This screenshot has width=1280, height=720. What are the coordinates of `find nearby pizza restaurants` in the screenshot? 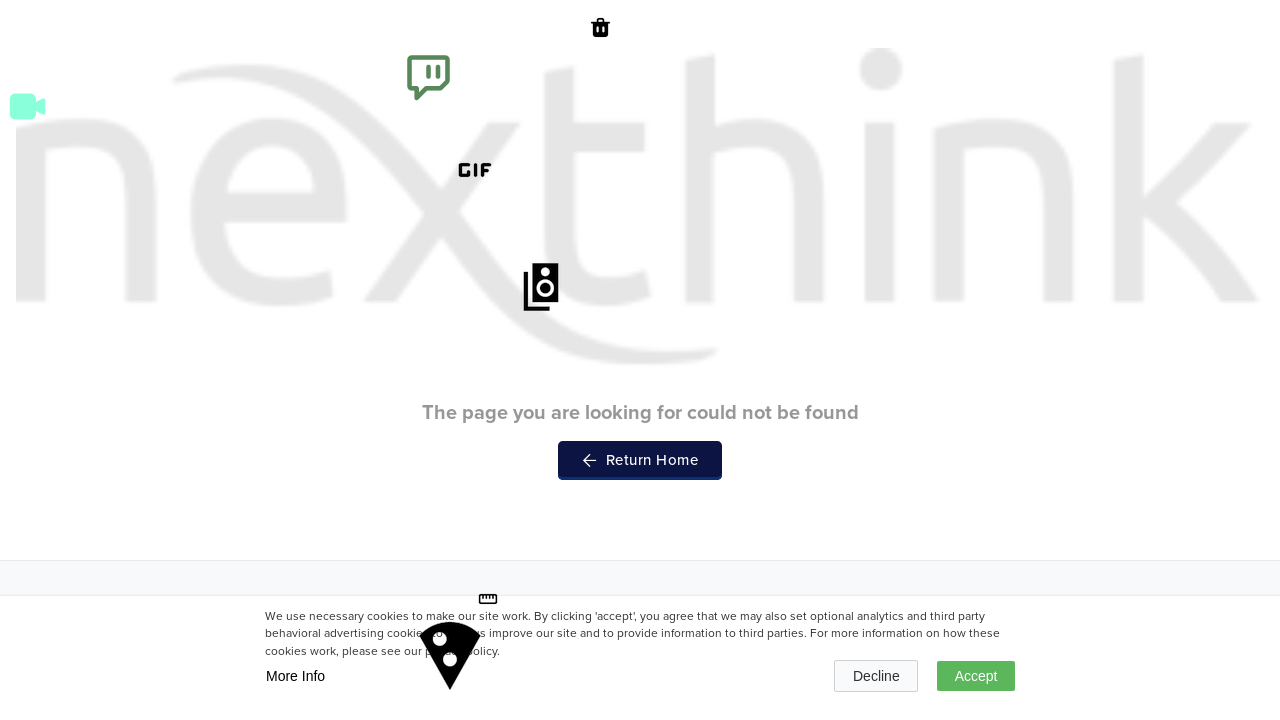 It's located at (450, 656).